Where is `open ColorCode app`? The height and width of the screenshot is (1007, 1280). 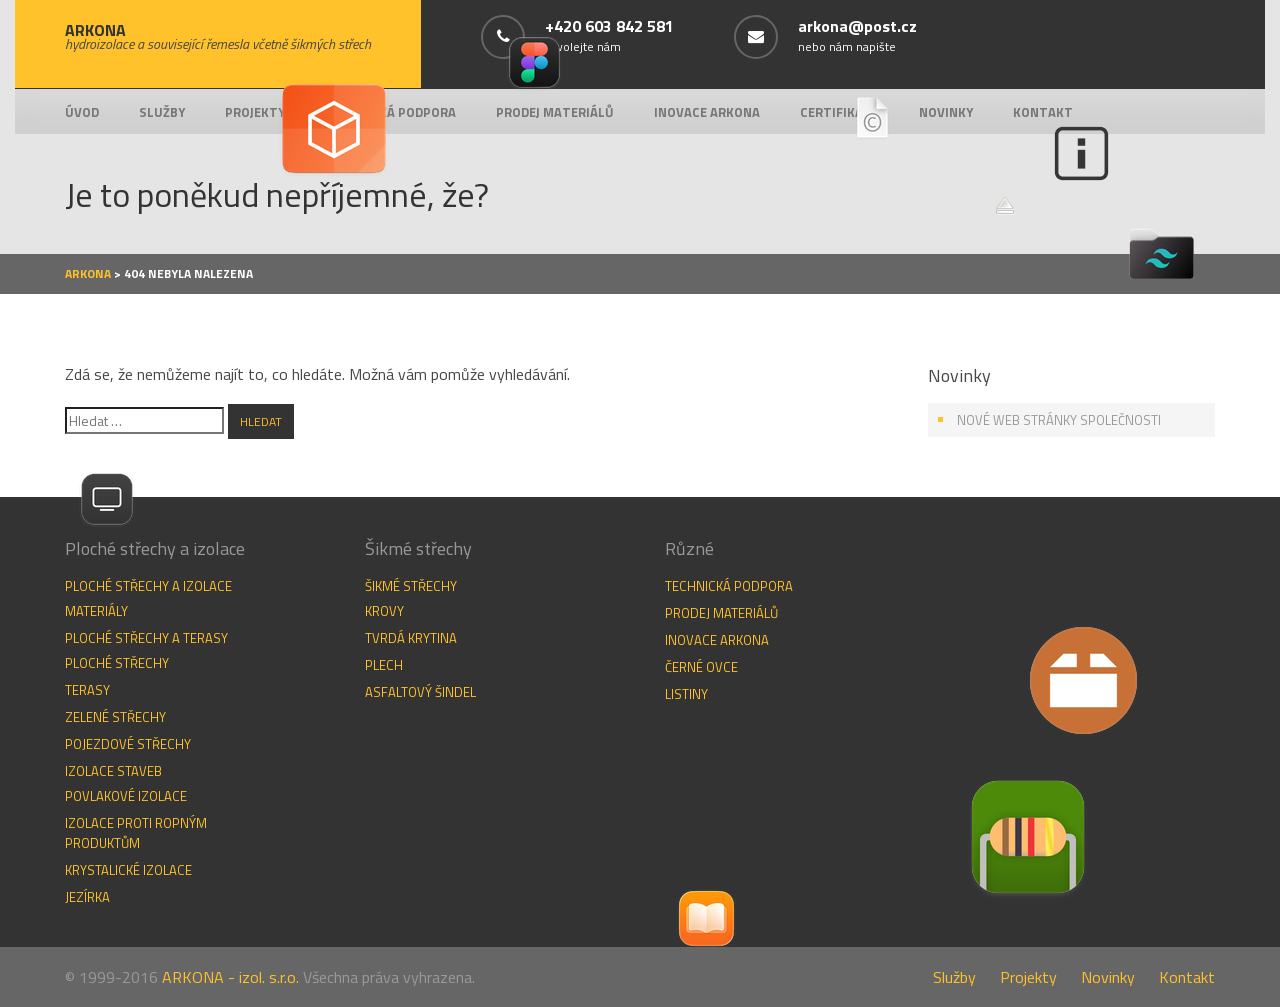
open ColorCode app is located at coordinates (1028, 837).